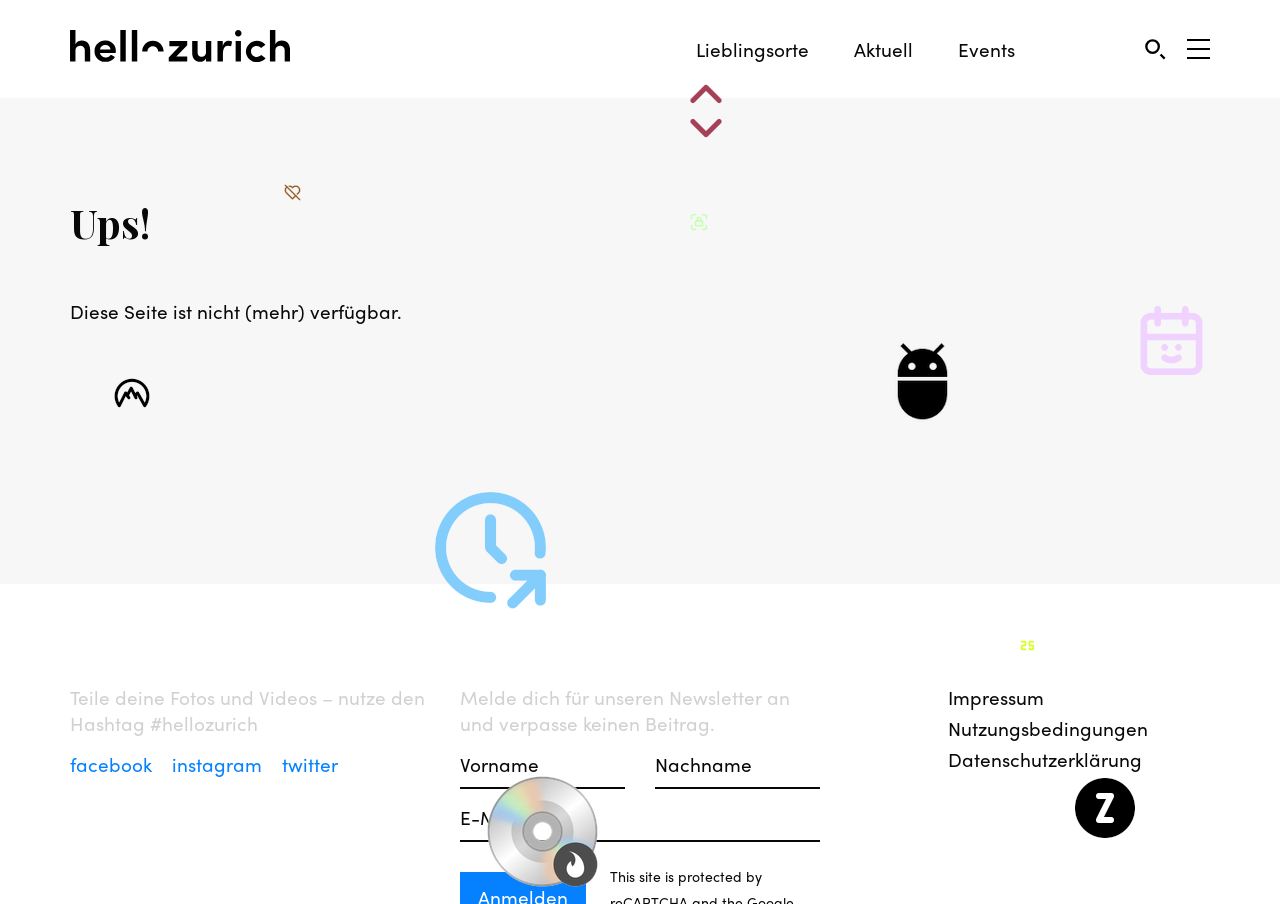 The height and width of the screenshot is (904, 1280). Describe the element at coordinates (490, 547) in the screenshot. I see `share a scheduled event or time` at that location.